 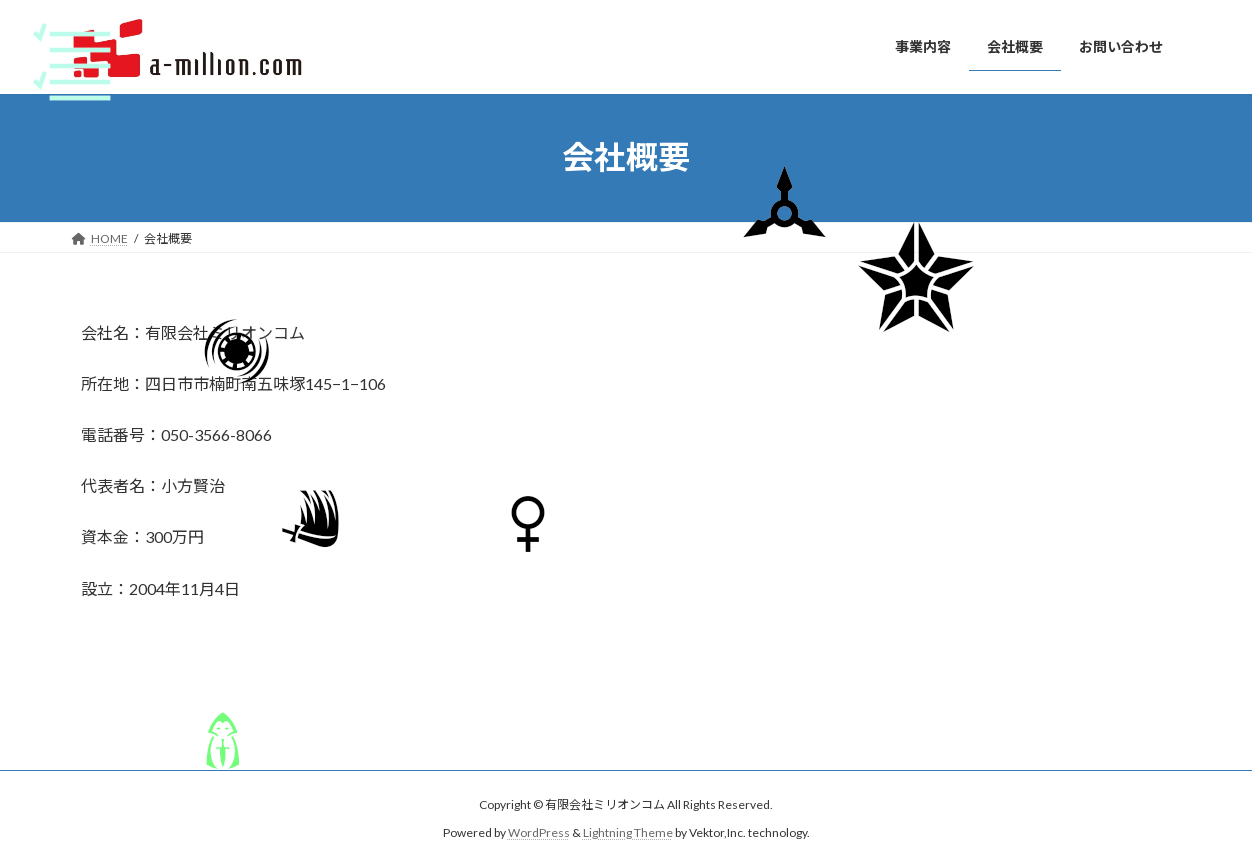 I want to click on throwing weapon icon in a game inventory, so click(x=784, y=201).